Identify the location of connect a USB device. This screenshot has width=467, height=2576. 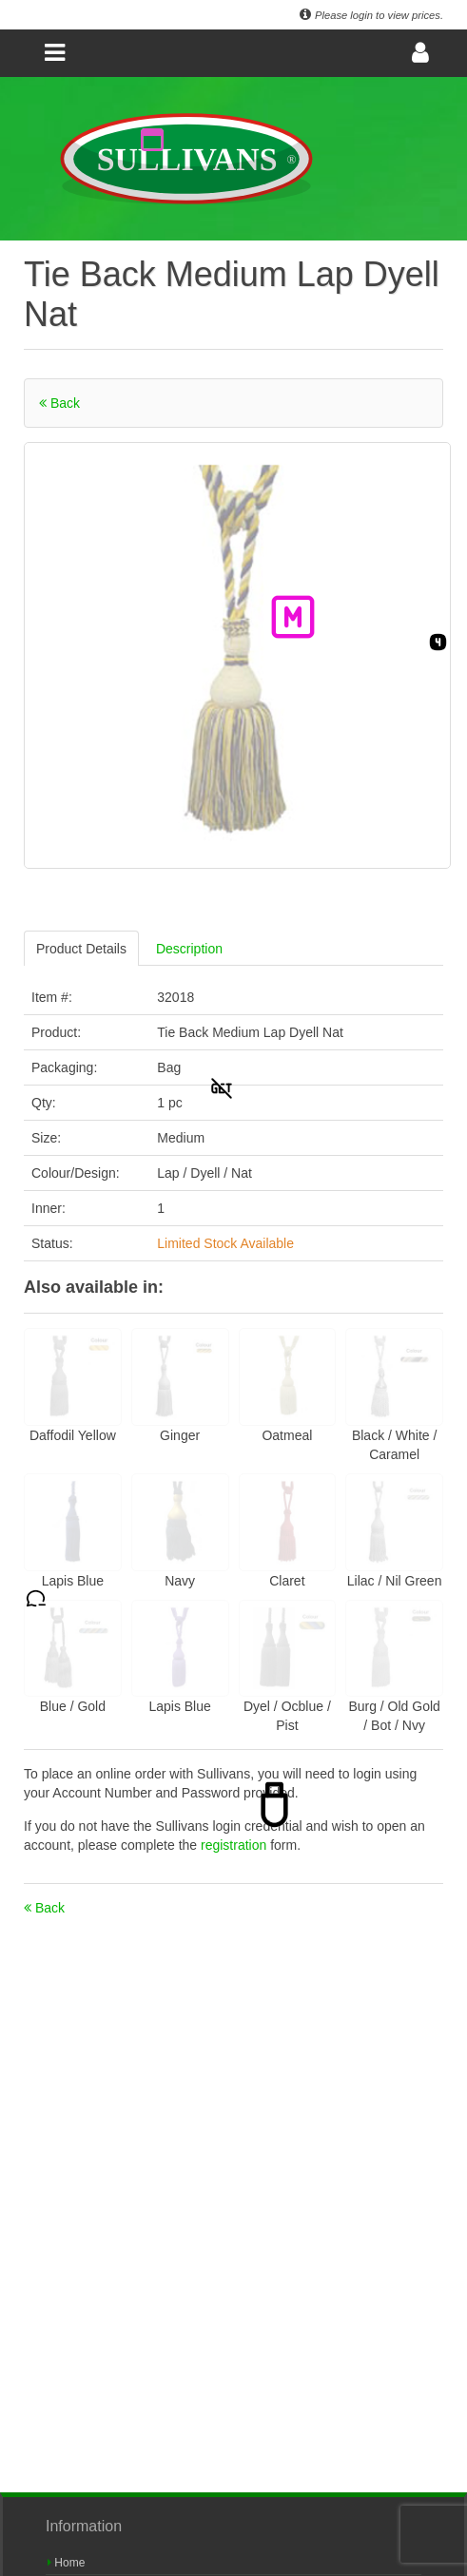
(274, 1804).